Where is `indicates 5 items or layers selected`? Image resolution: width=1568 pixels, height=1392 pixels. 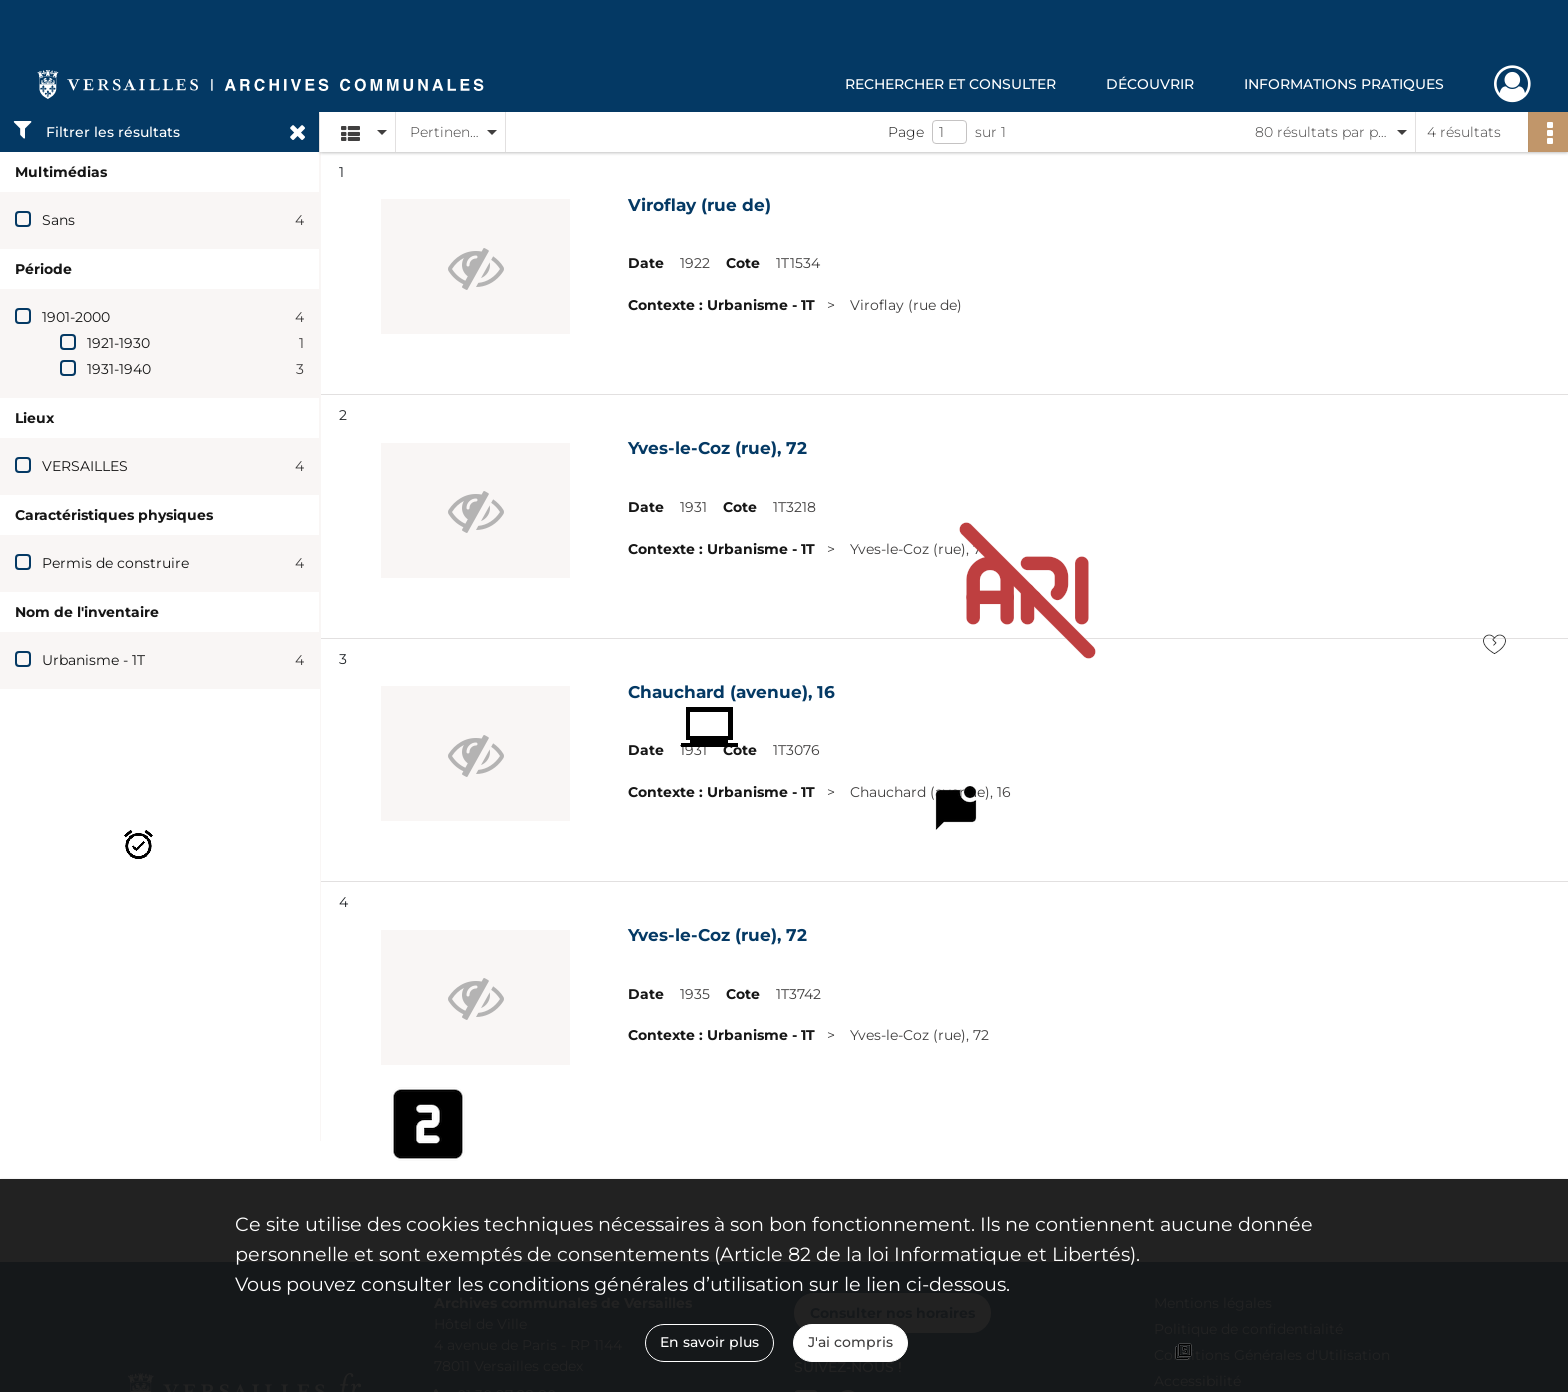
indicates 5 items or layers selected is located at coordinates (1183, 1351).